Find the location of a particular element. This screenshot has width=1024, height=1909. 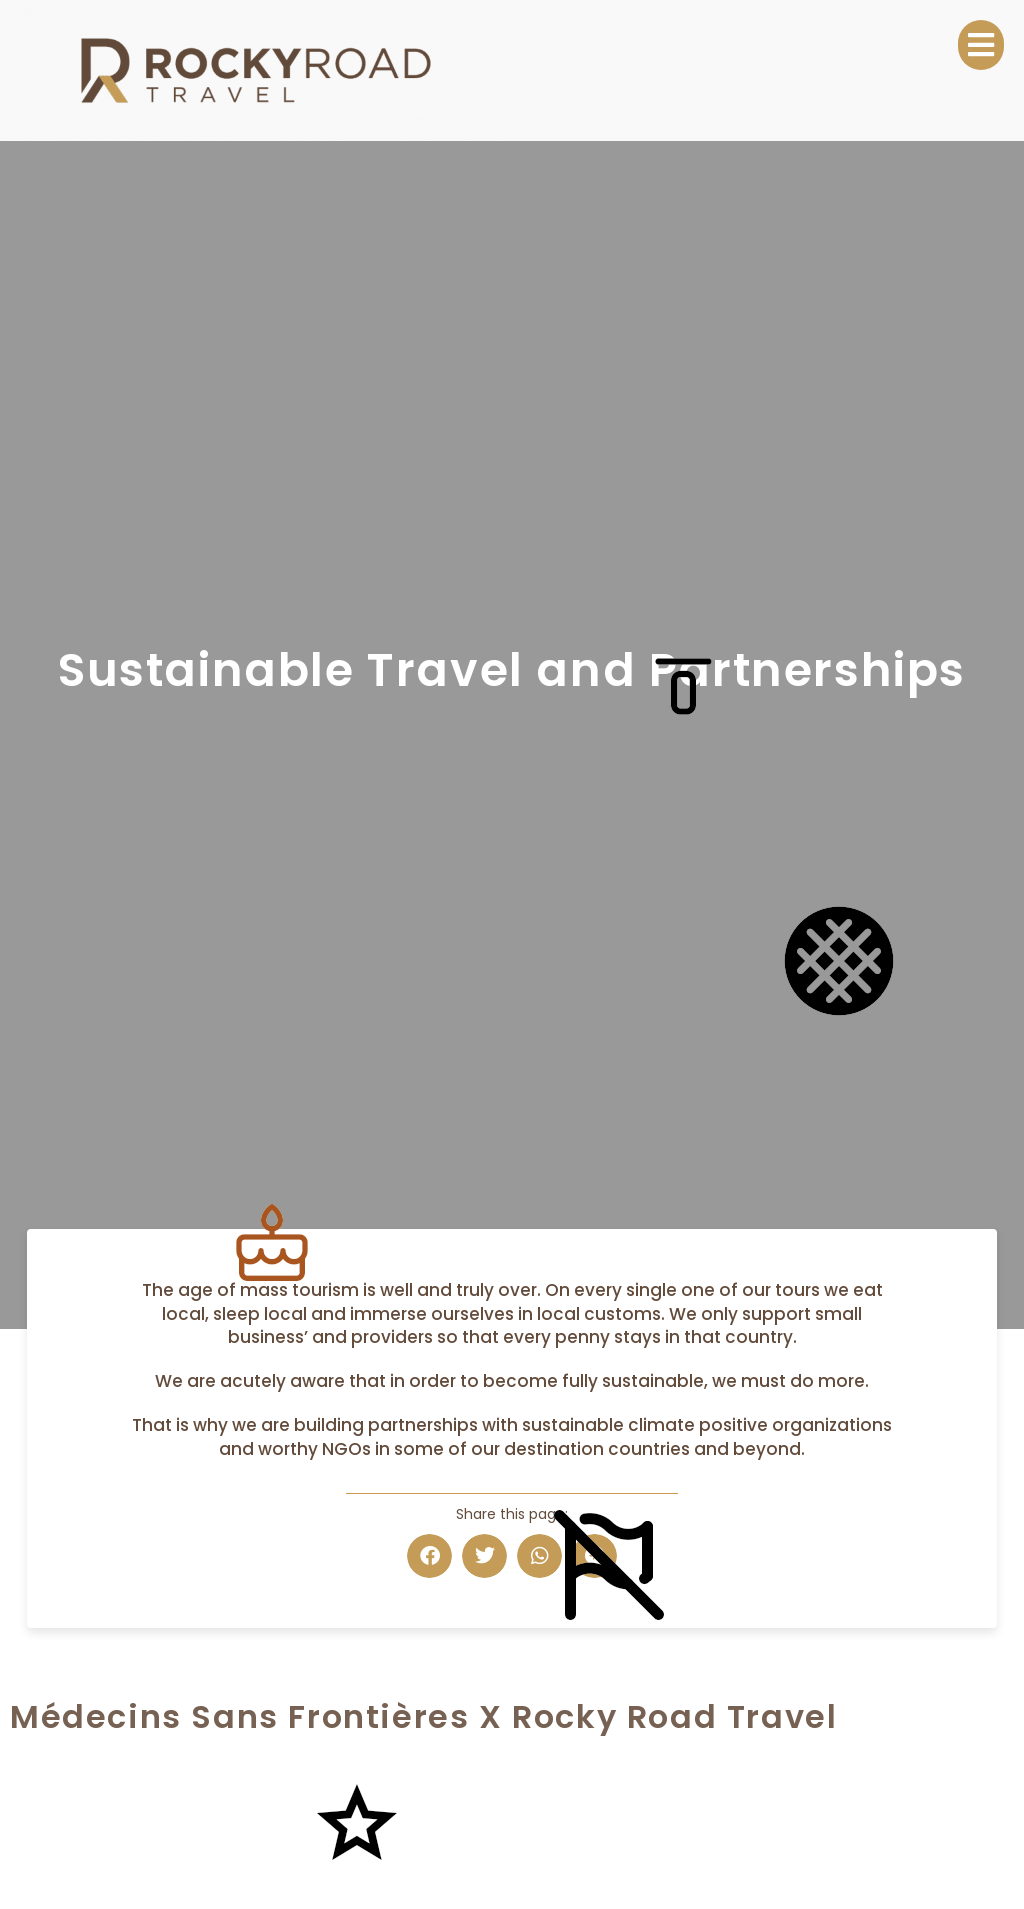

view birthday or celebration reminders is located at coordinates (272, 1248).